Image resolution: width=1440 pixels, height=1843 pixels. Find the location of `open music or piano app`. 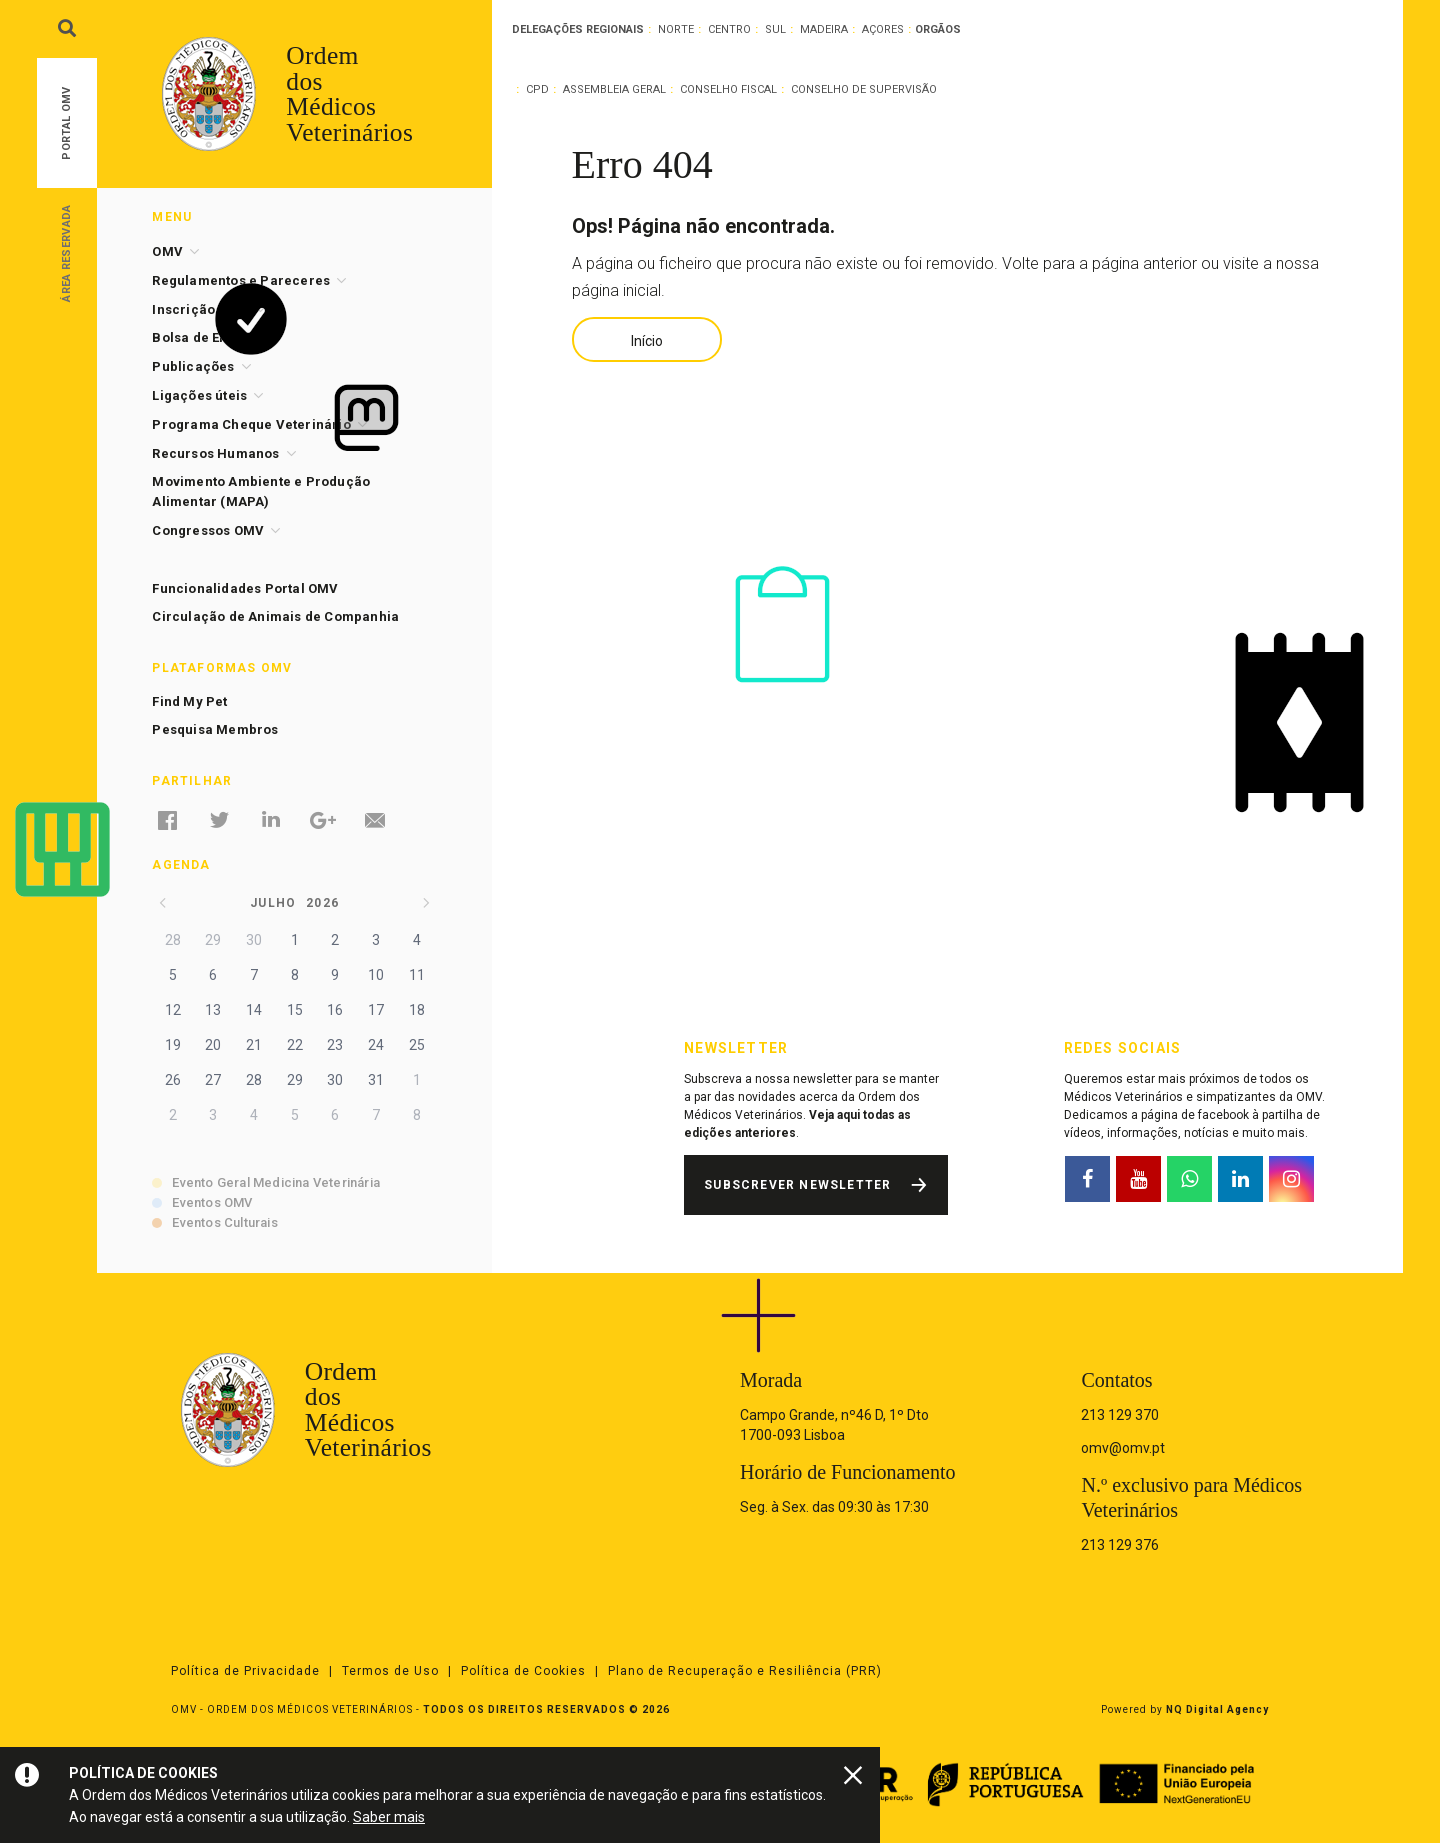

open music or piano app is located at coordinates (62, 849).